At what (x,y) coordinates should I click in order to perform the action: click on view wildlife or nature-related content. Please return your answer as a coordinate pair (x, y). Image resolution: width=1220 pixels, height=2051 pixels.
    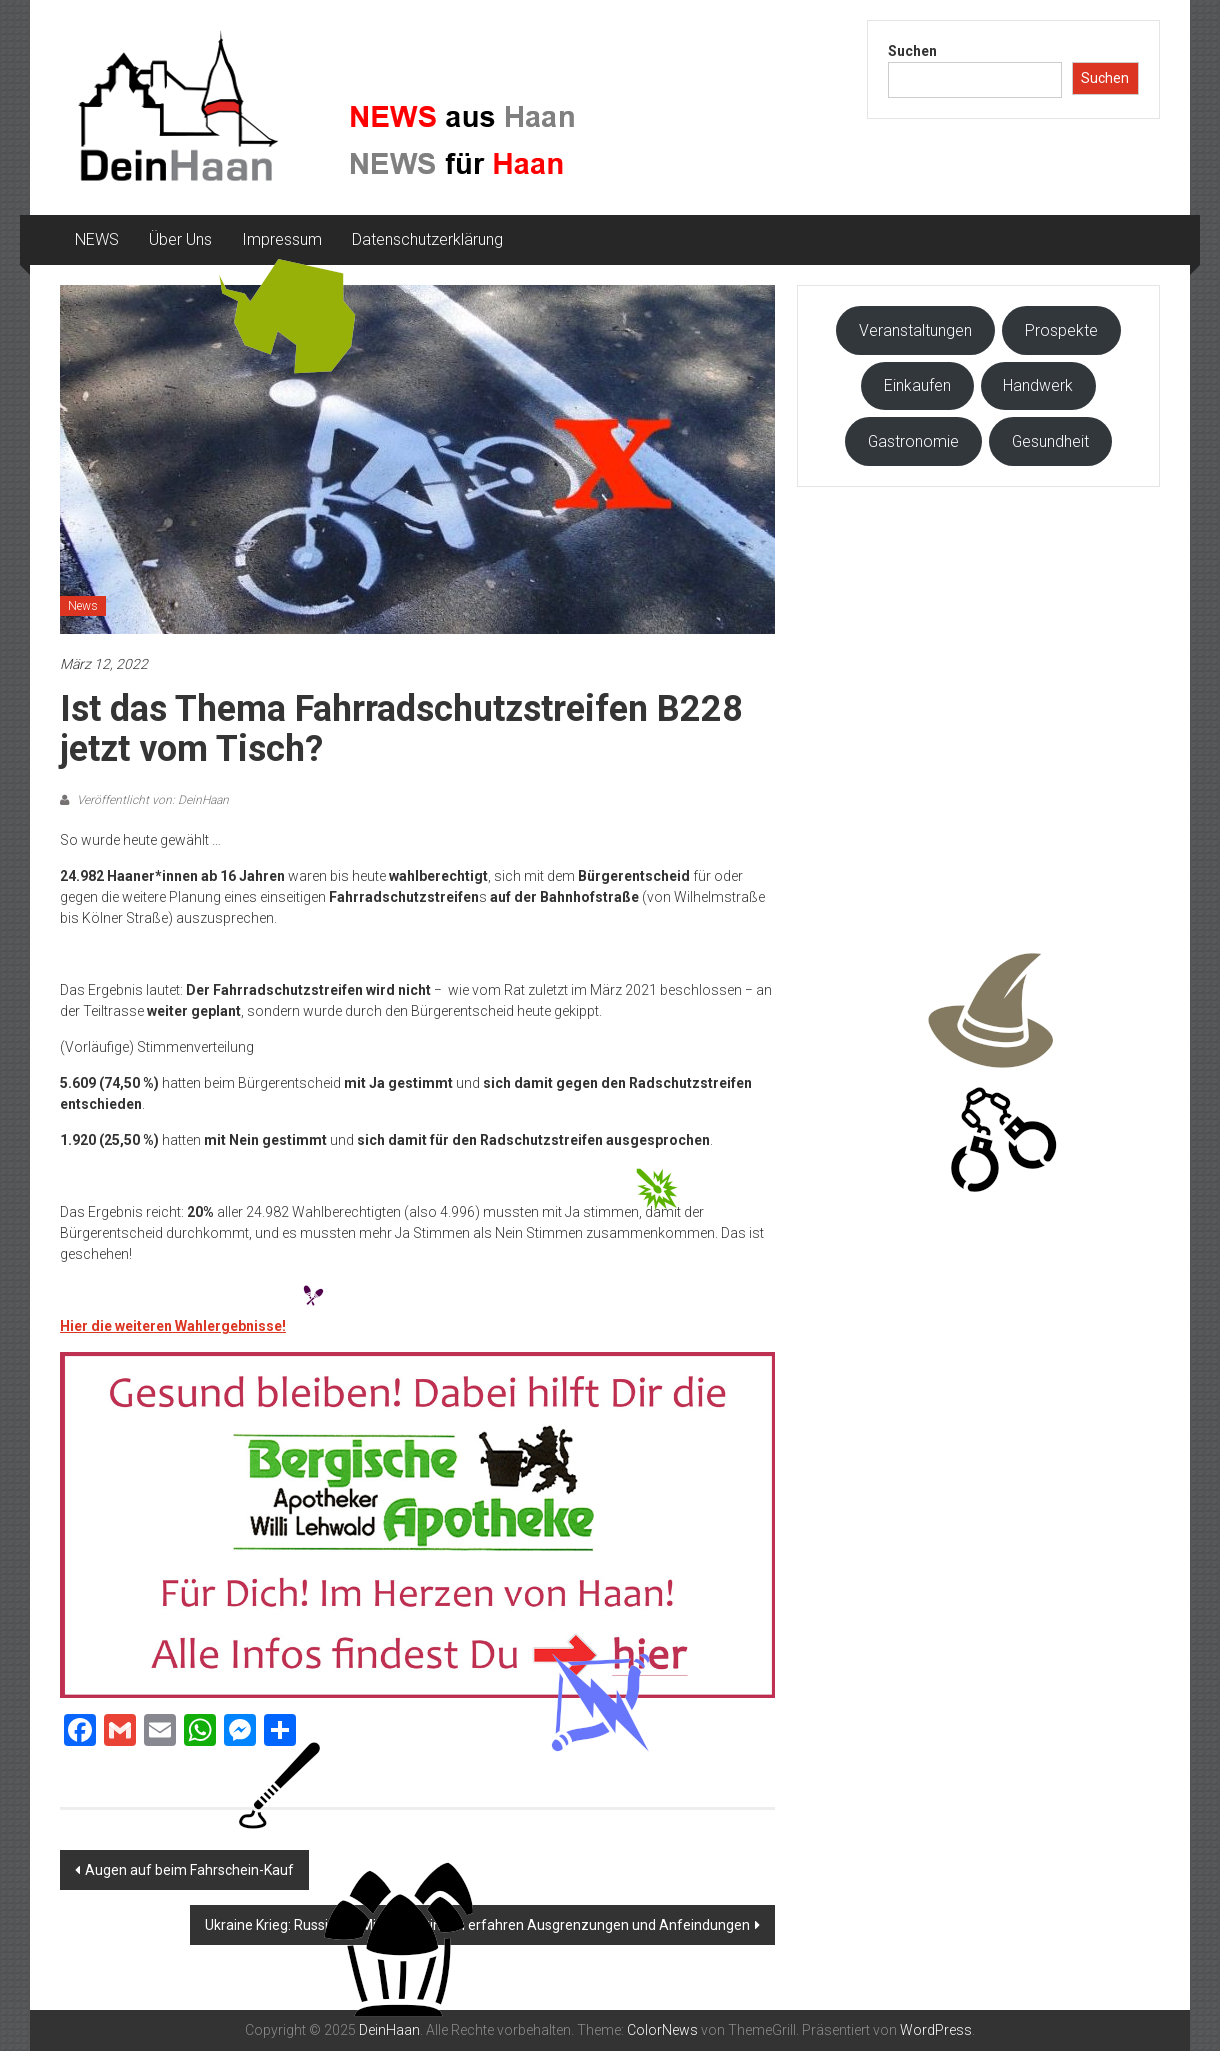
    Looking at the image, I should click on (287, 317).